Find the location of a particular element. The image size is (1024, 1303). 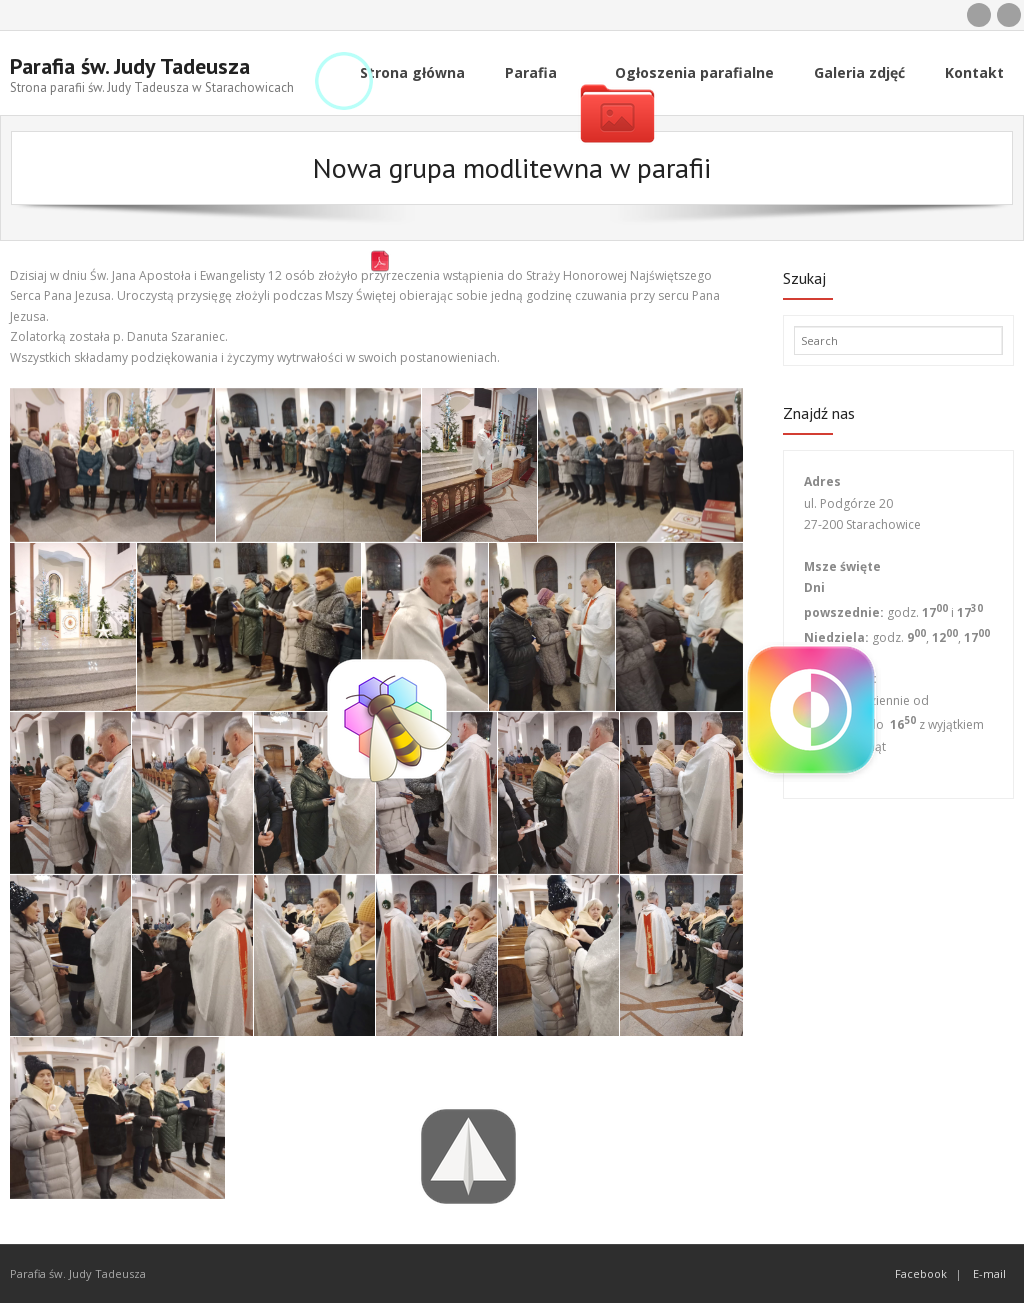

send or share content is located at coordinates (468, 1156).